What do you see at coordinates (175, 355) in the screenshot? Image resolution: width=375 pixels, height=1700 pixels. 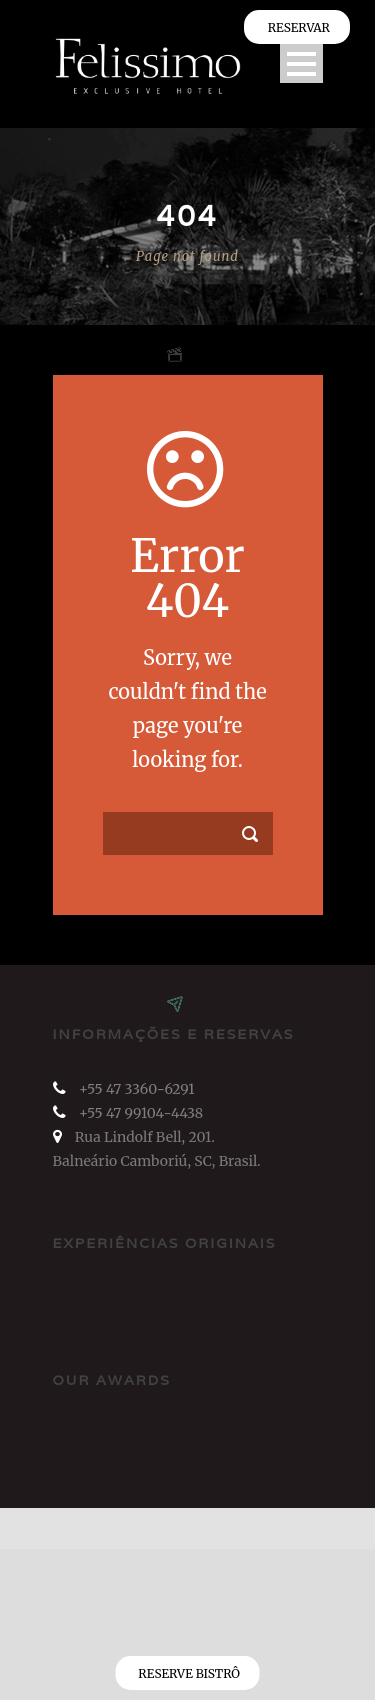 I see `access video or movie content` at bounding box center [175, 355].